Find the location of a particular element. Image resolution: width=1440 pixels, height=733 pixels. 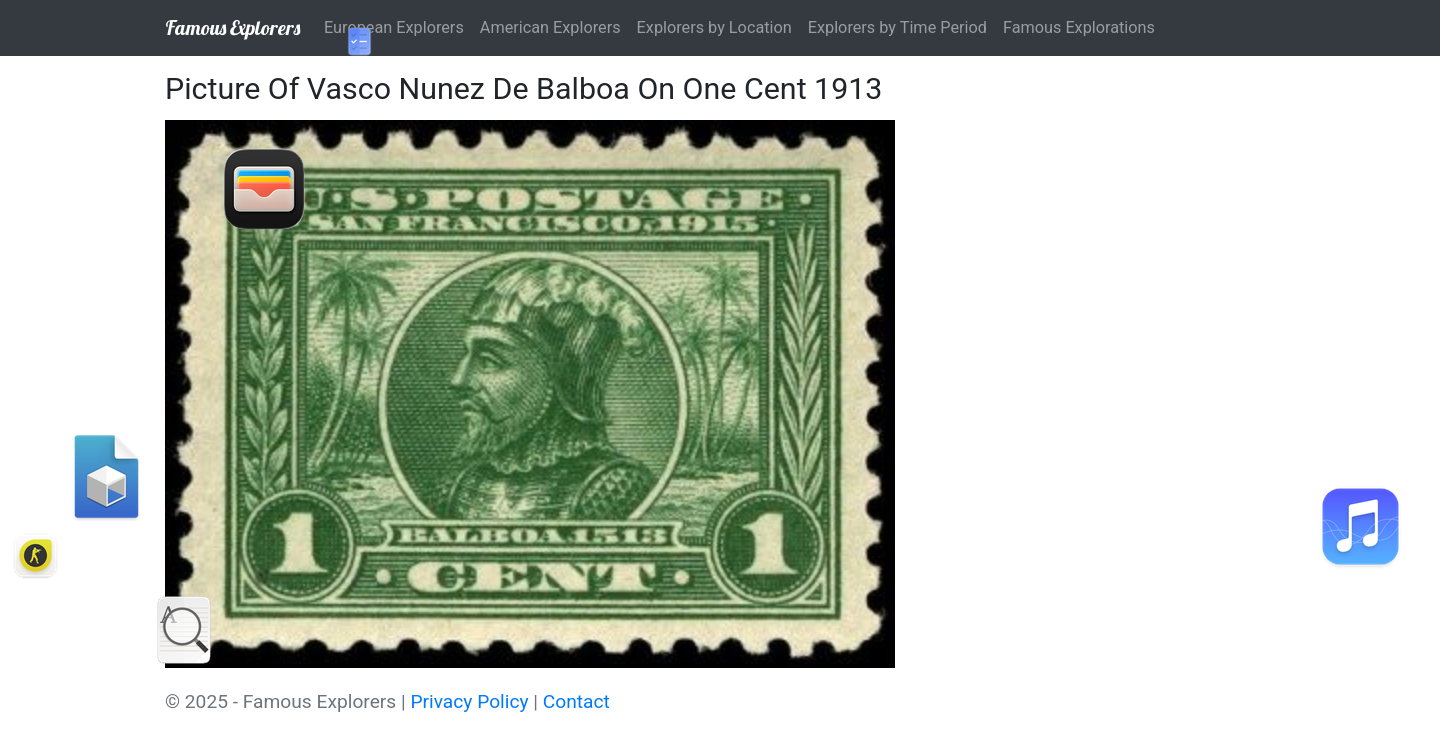

launch counter-strike: condition zero is located at coordinates (35, 555).